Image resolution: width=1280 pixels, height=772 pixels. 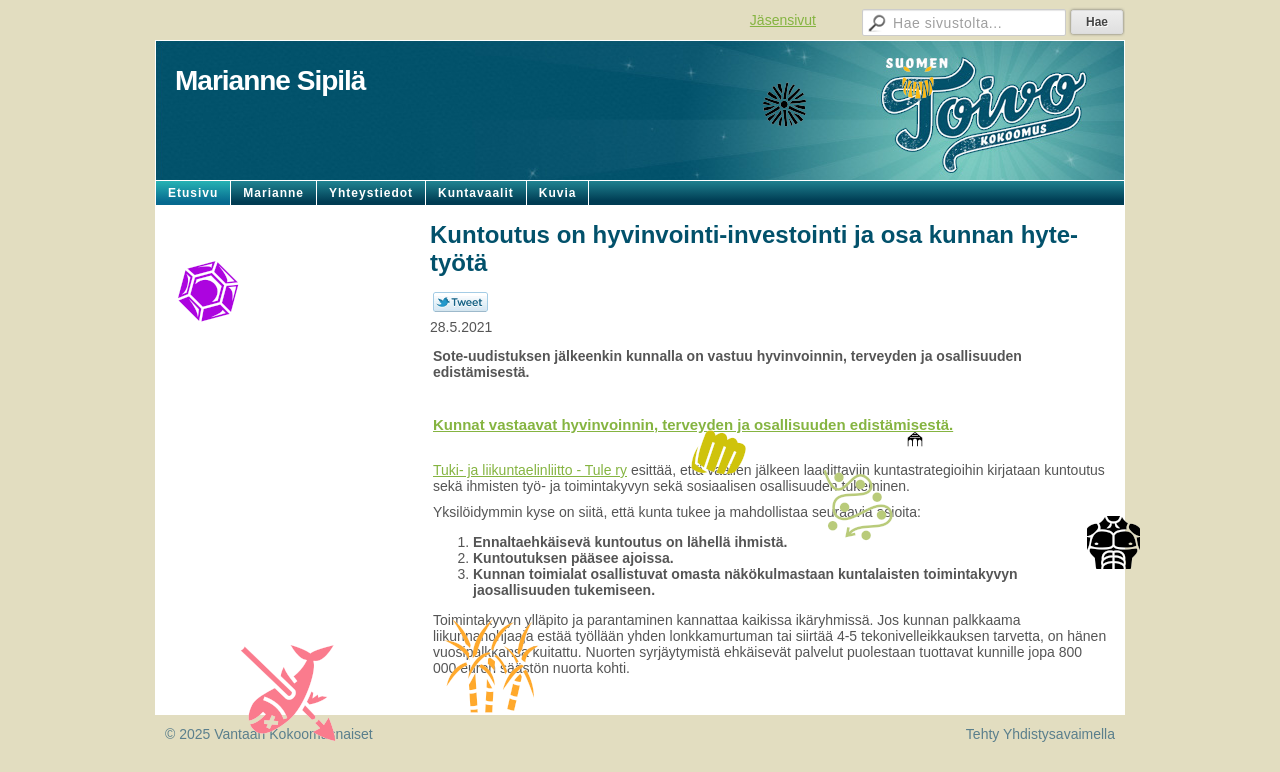 What do you see at coordinates (917, 82) in the screenshot?
I see `indicates a villain or enemy character` at bounding box center [917, 82].